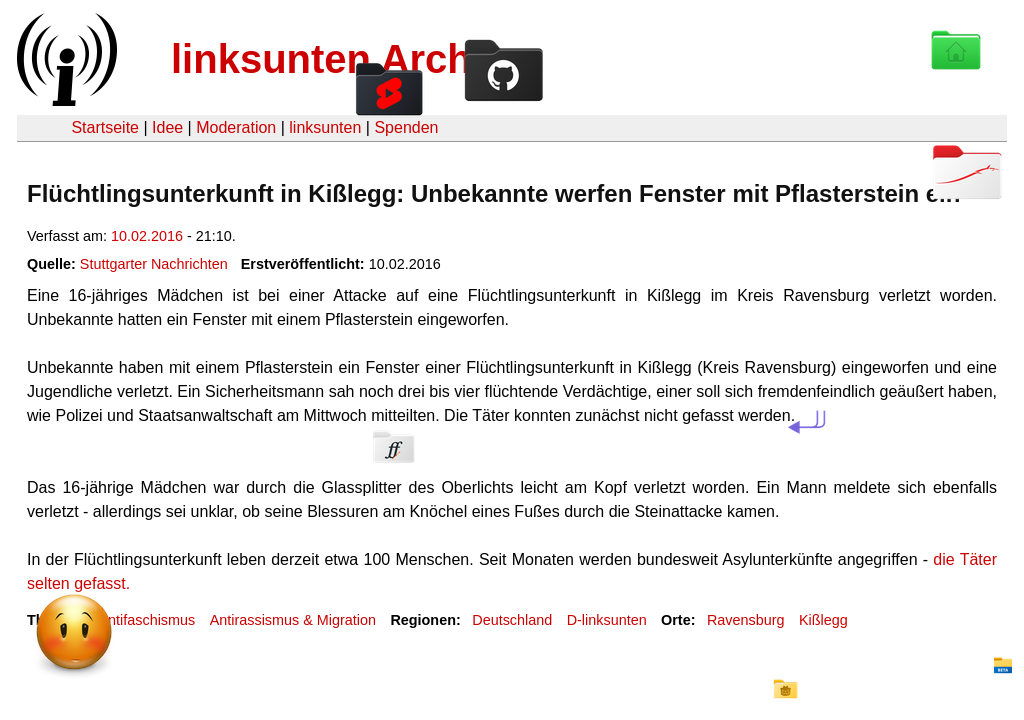  Describe the element at coordinates (393, 447) in the screenshot. I see `open fontforge project files folder` at that location.